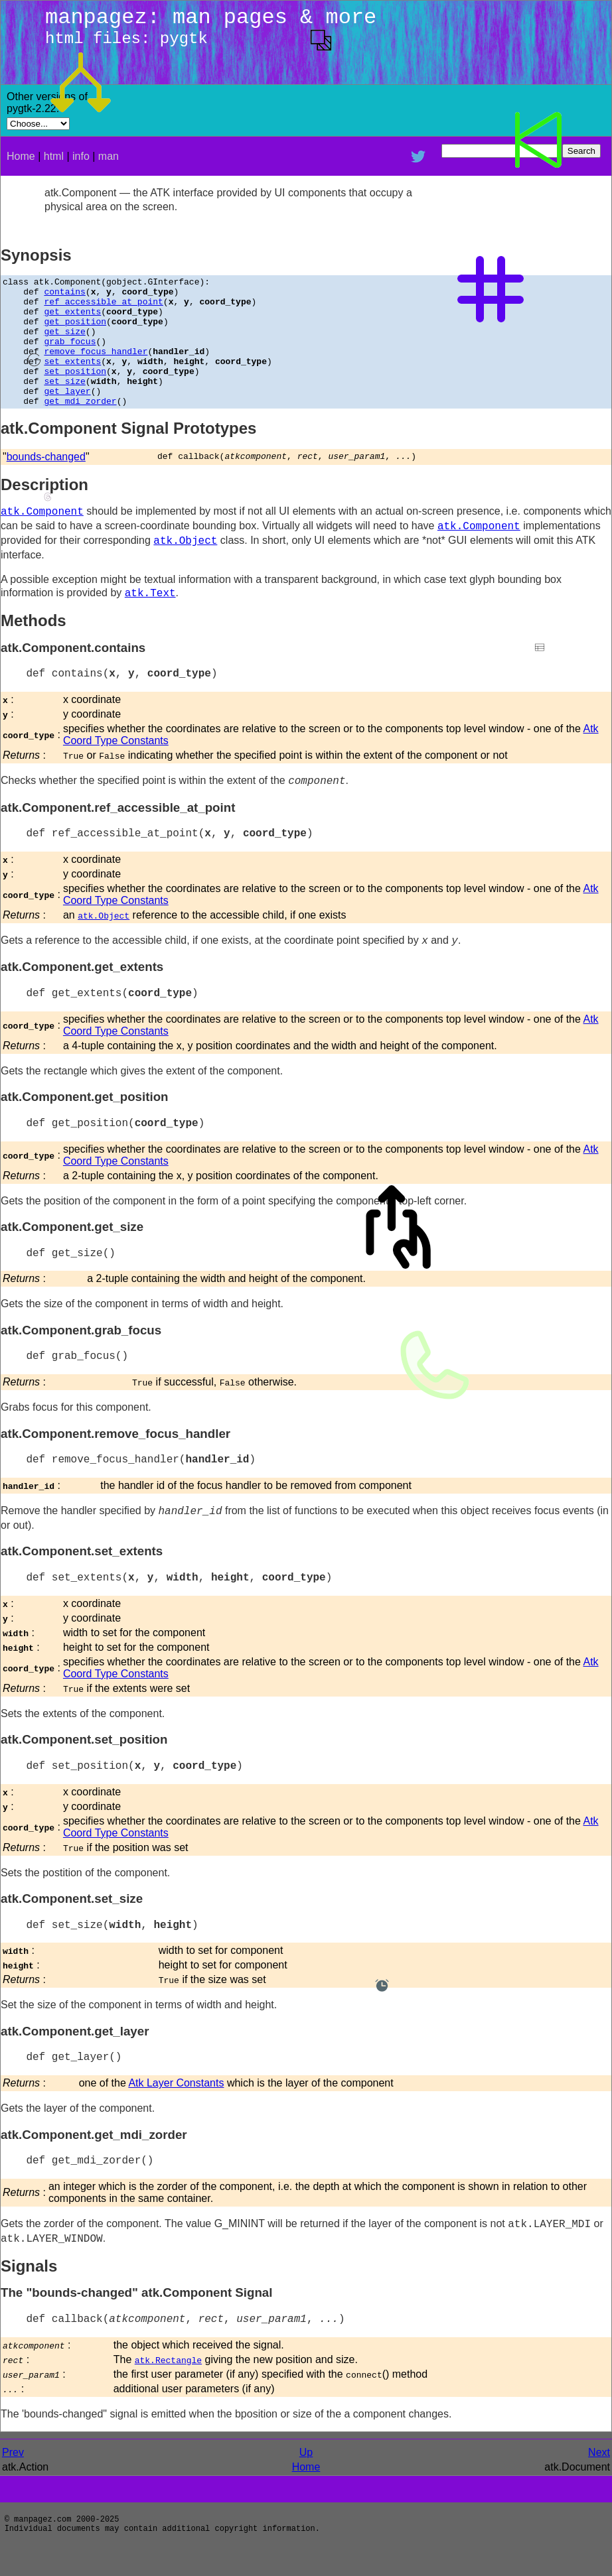 The height and width of the screenshot is (2576, 612). What do you see at coordinates (382, 1985) in the screenshot?
I see `set or view alarms` at bounding box center [382, 1985].